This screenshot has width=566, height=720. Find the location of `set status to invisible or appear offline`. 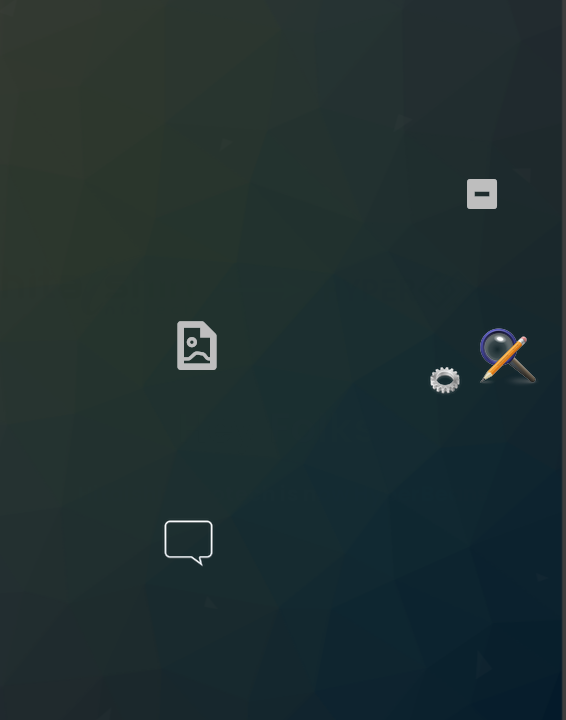

set status to invisible or appear offline is located at coordinates (189, 543).